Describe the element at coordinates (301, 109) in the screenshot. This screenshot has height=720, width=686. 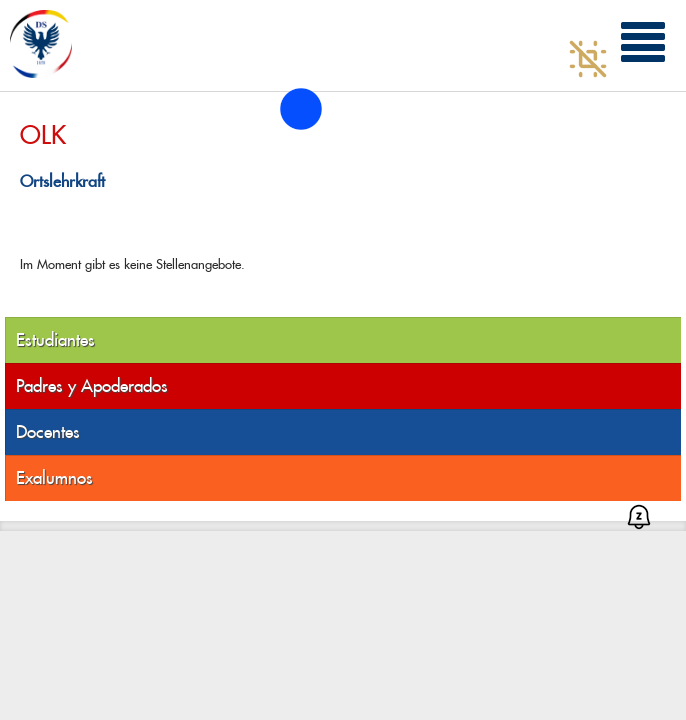
I see `indicates an active or selected state` at that location.